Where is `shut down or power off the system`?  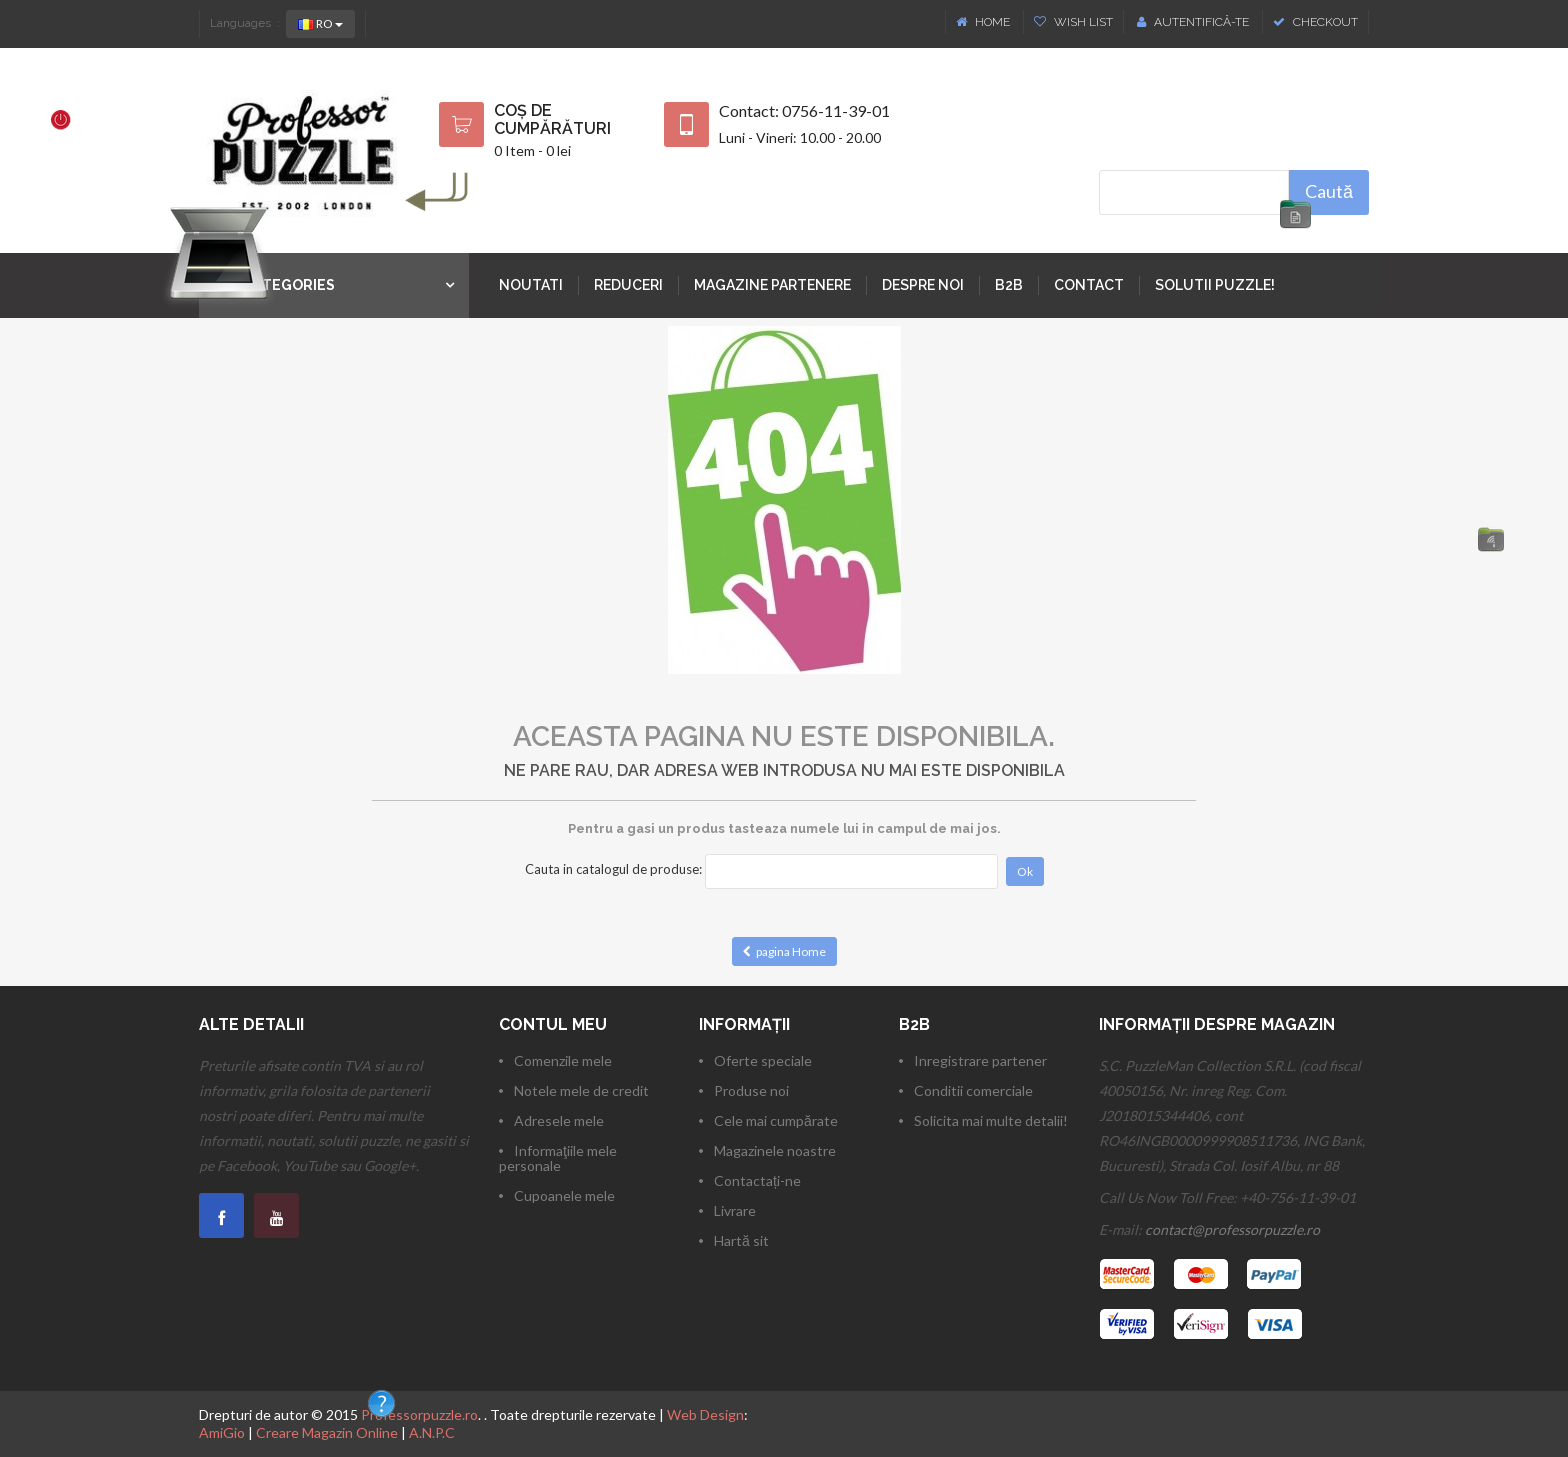
shut down or power off the system is located at coordinates (61, 120).